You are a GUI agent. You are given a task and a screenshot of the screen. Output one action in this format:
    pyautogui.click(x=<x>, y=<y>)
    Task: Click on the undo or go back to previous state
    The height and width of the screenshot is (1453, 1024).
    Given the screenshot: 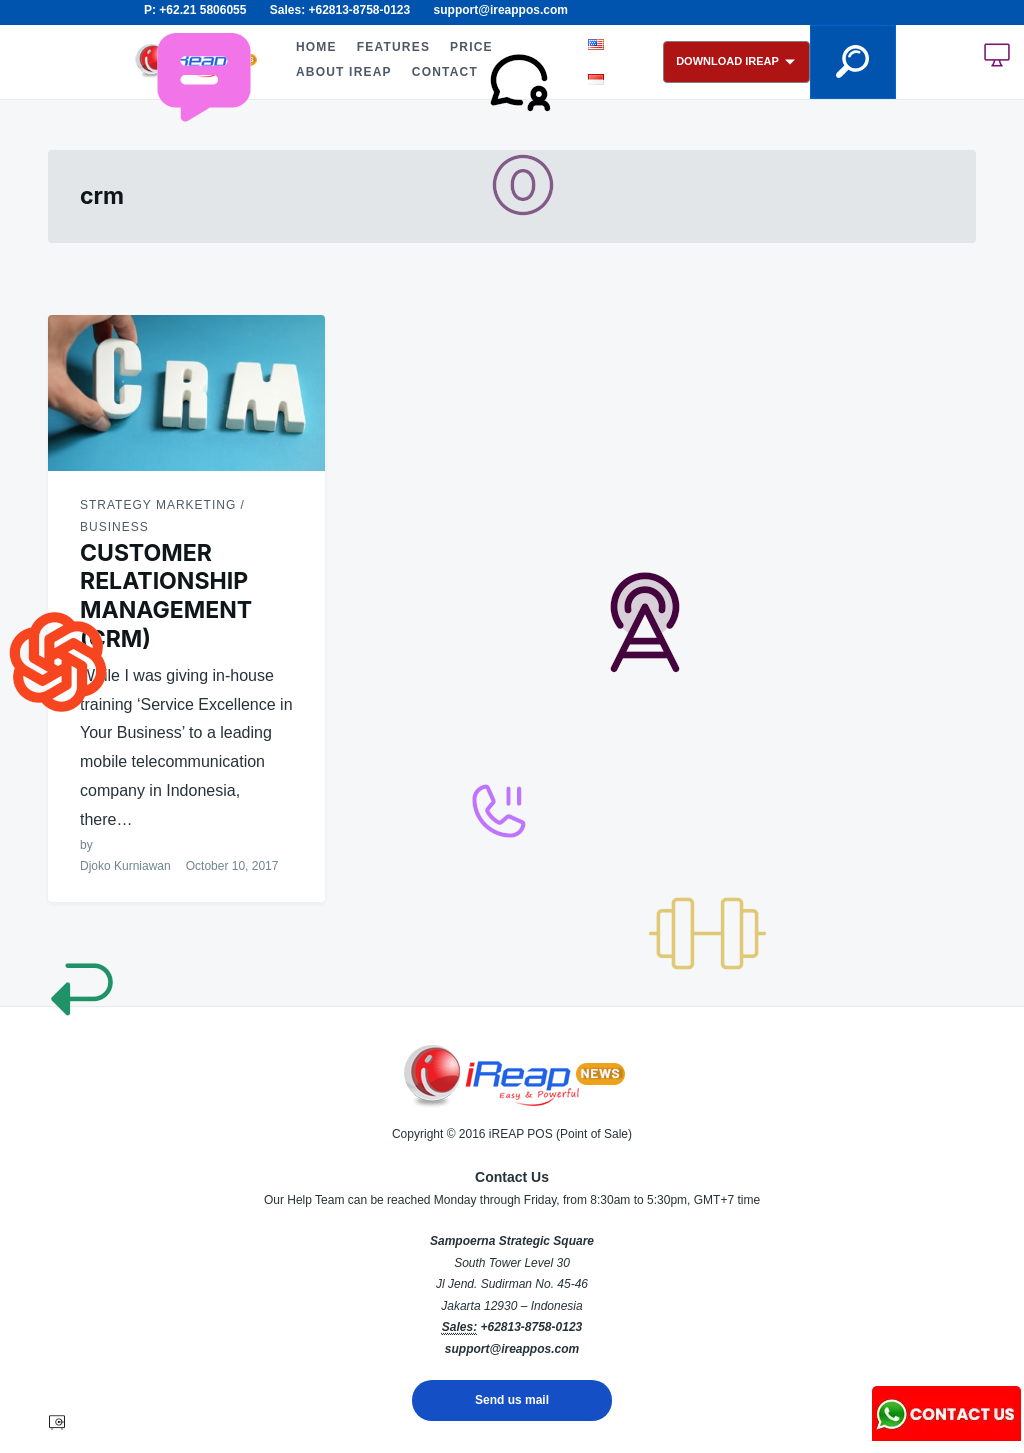 What is the action you would take?
    pyautogui.click(x=82, y=987)
    